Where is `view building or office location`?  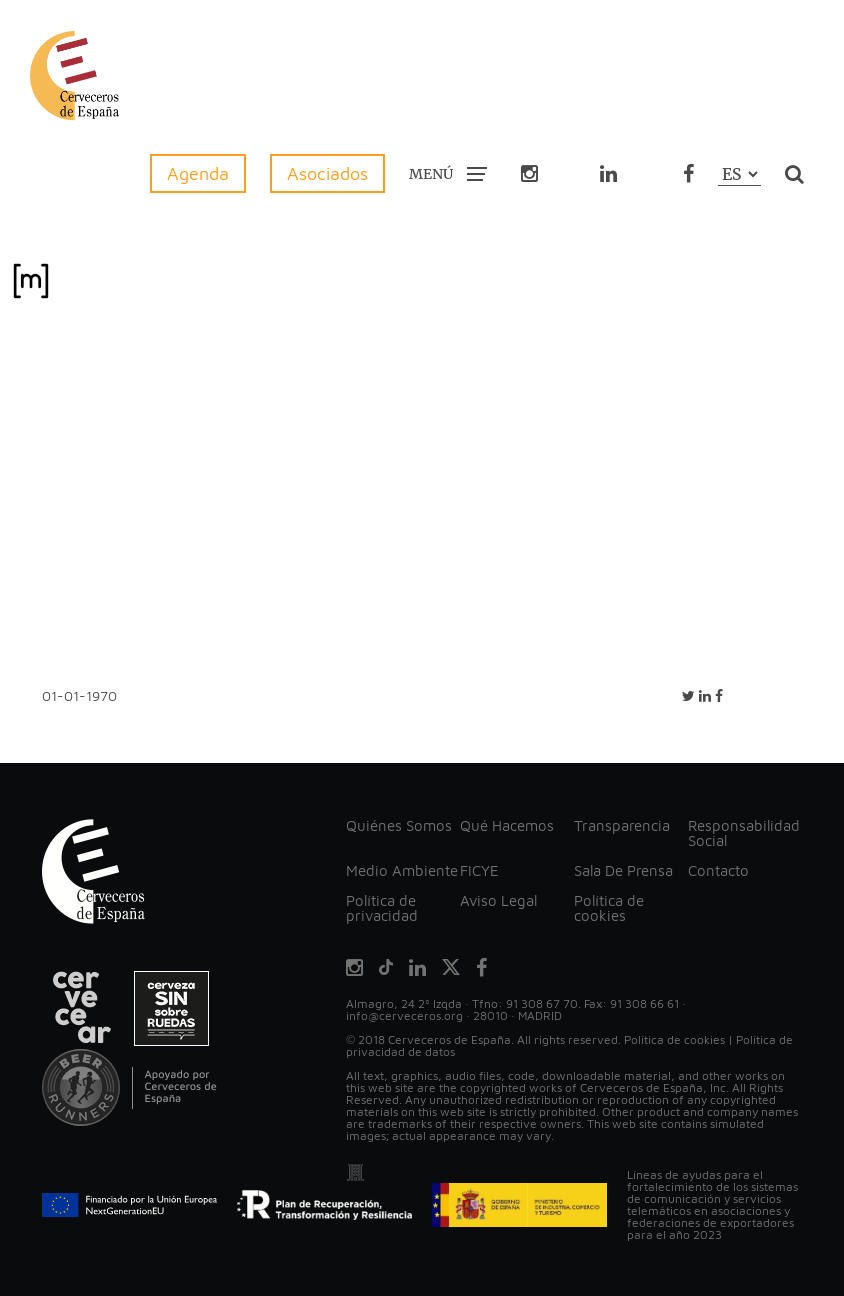 view building or office location is located at coordinates (355, 1172).